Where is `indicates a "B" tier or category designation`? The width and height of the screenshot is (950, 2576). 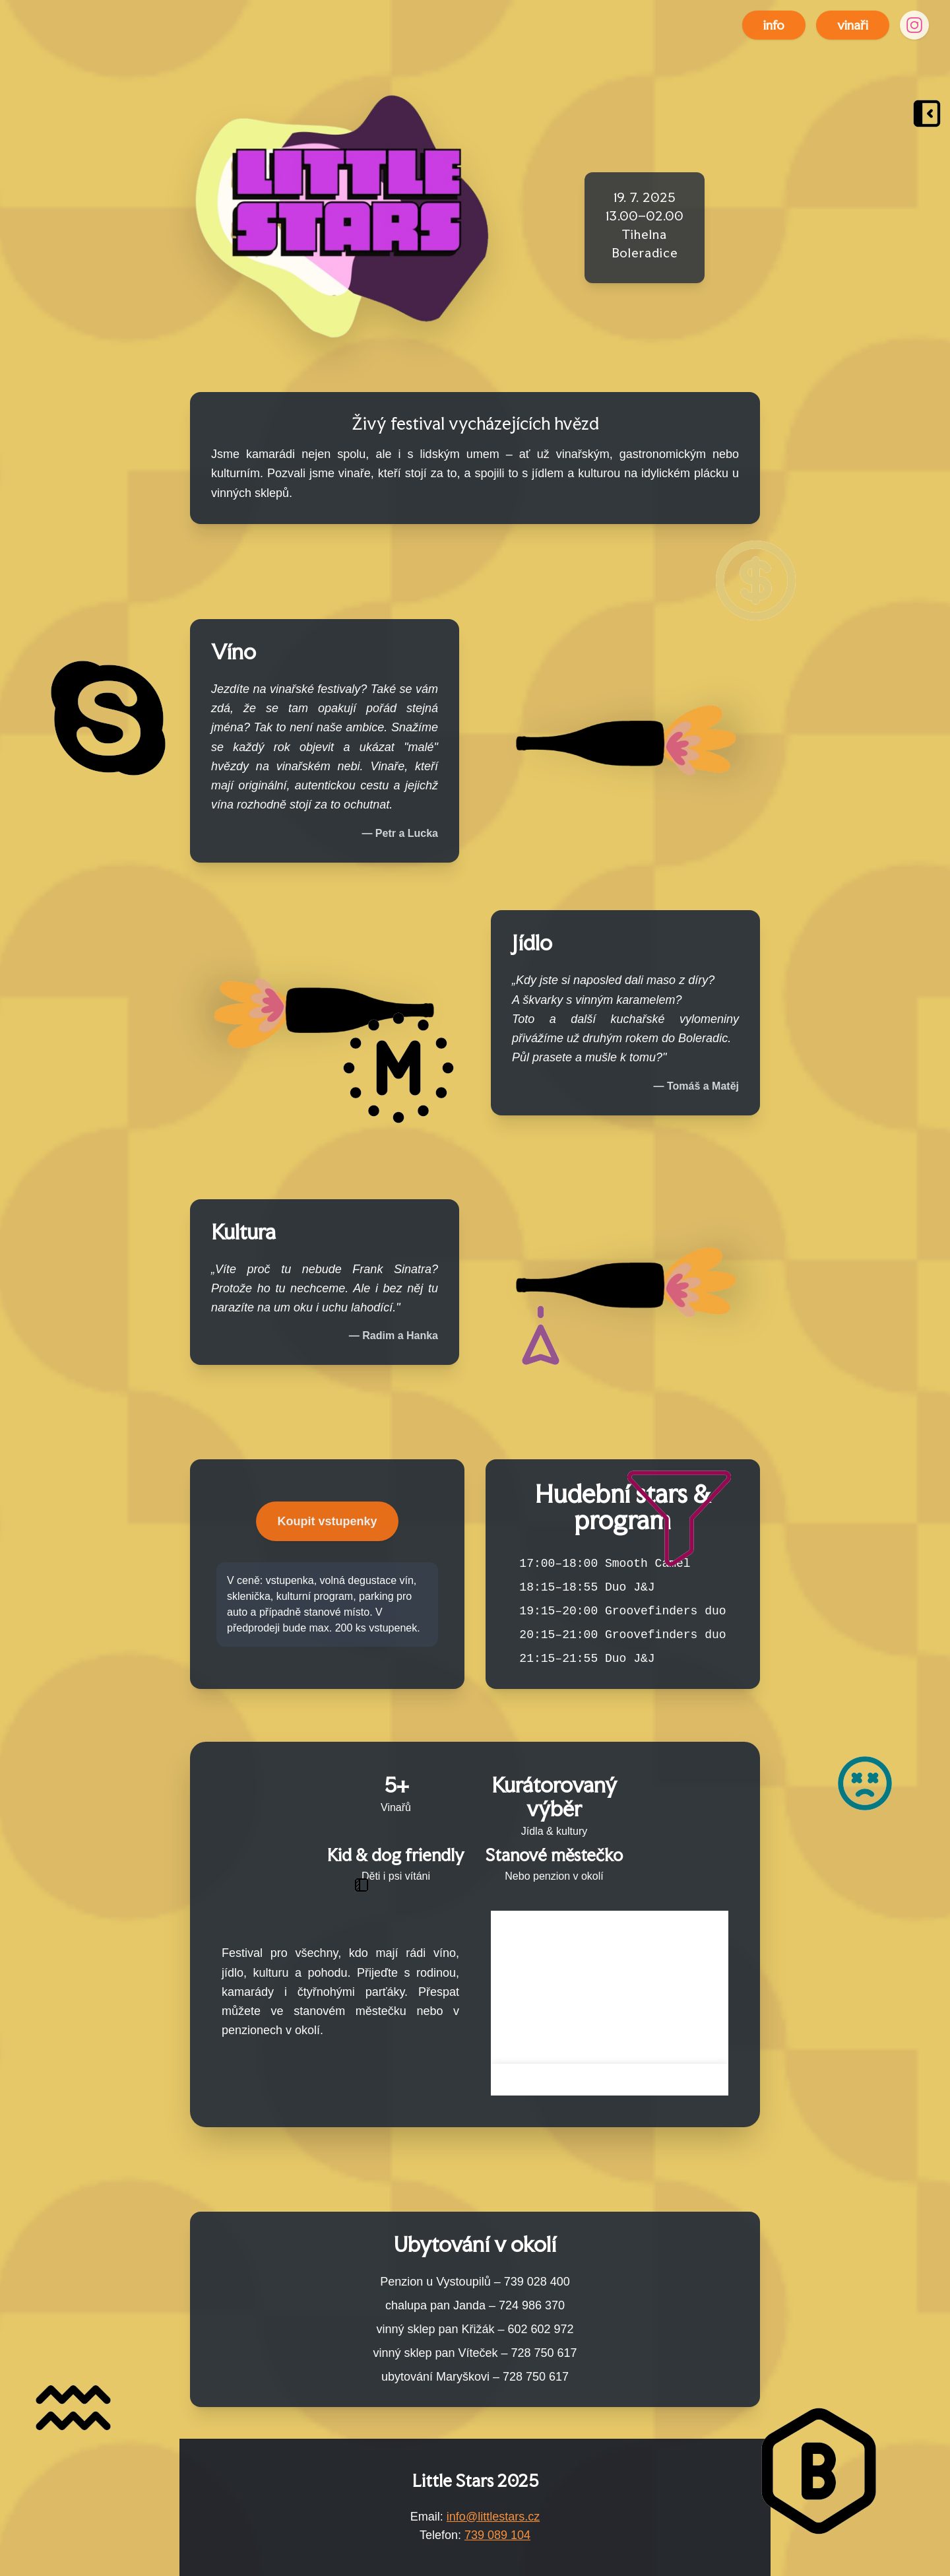
indicates a "B" tier or category designation is located at coordinates (819, 2471).